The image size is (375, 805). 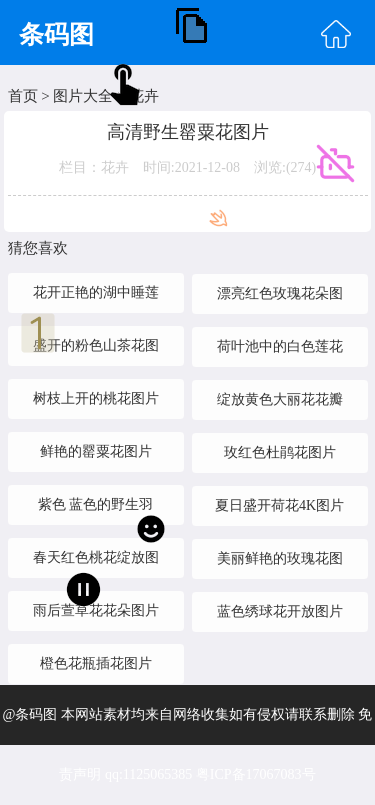 What do you see at coordinates (218, 218) in the screenshot?
I see `swift programming language logo` at bounding box center [218, 218].